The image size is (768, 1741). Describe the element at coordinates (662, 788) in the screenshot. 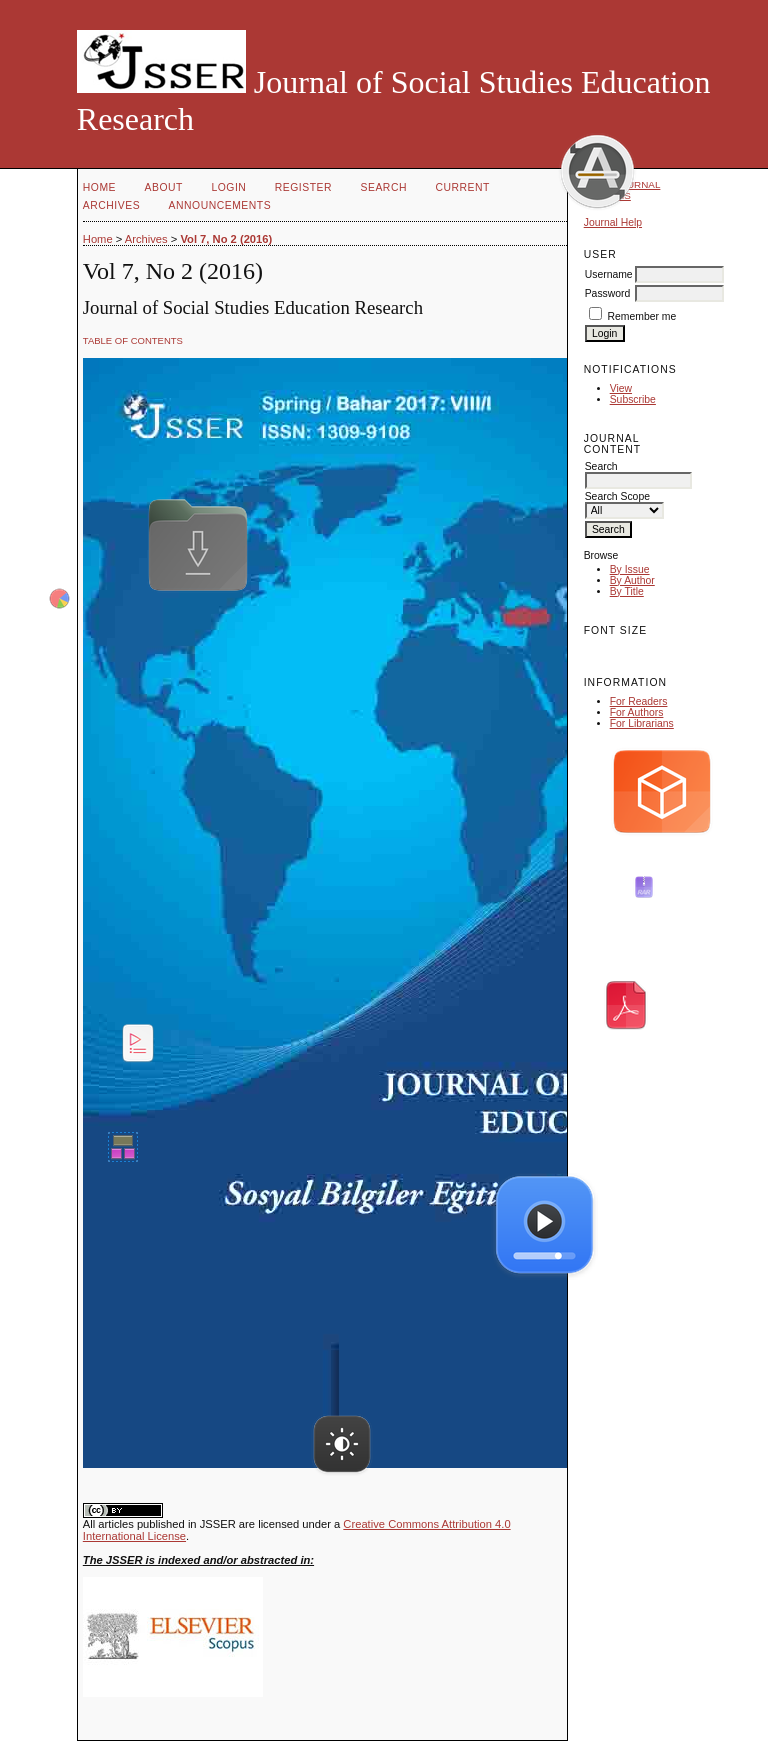

I see `open a 3D model file` at that location.